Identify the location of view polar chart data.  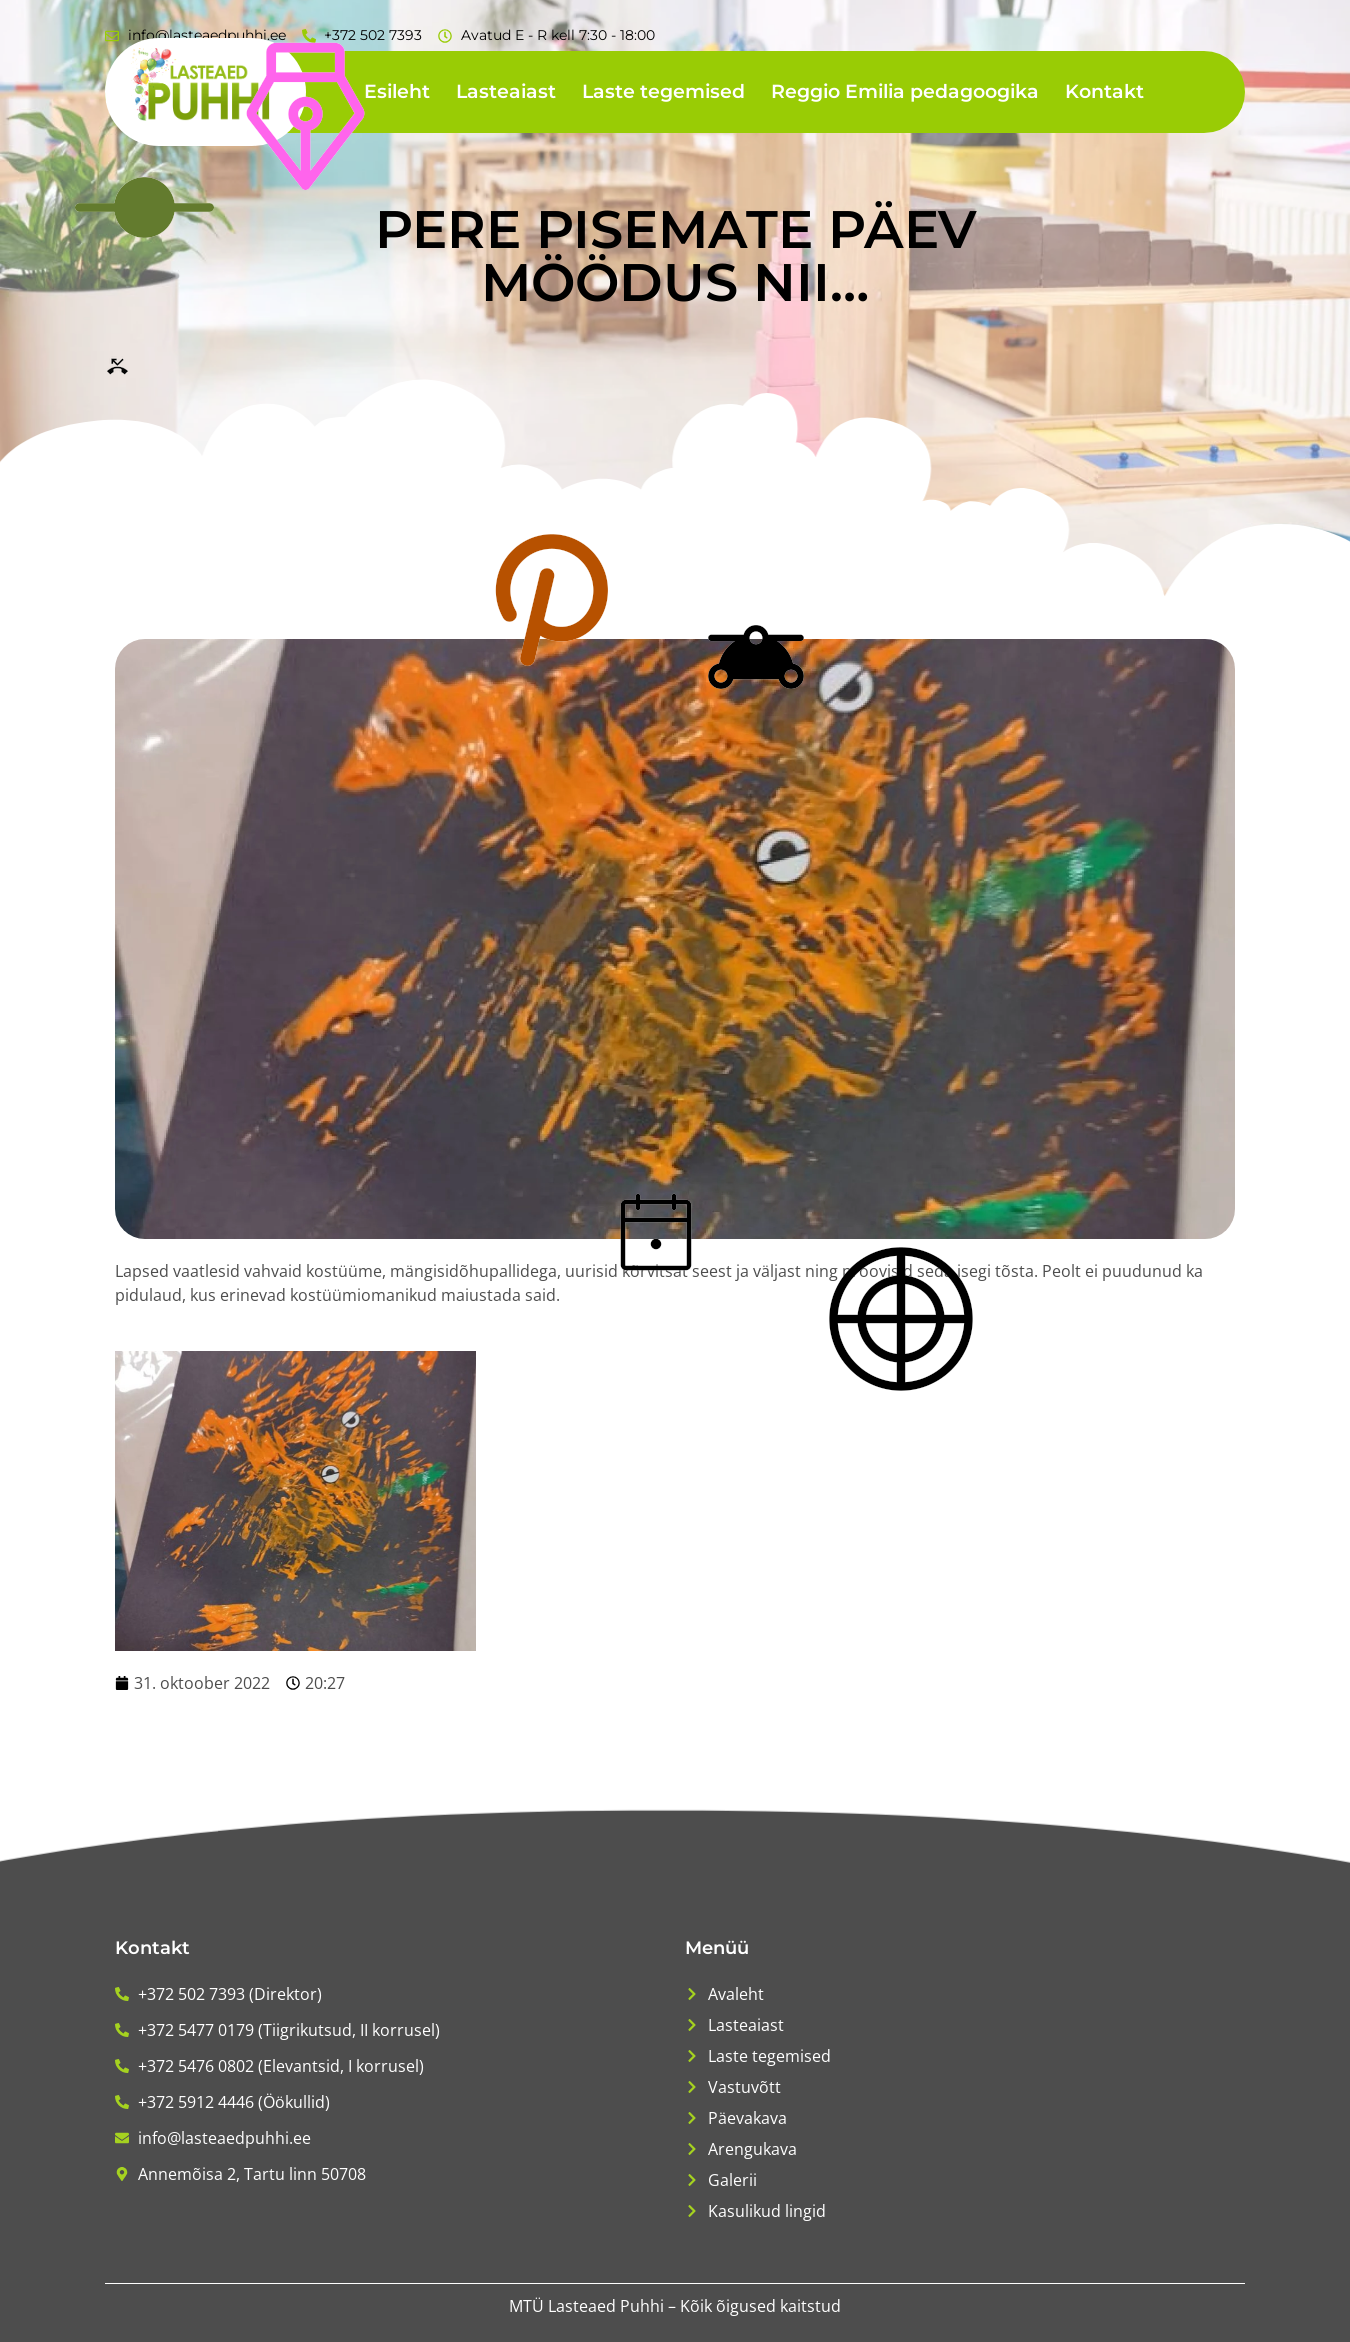
(901, 1319).